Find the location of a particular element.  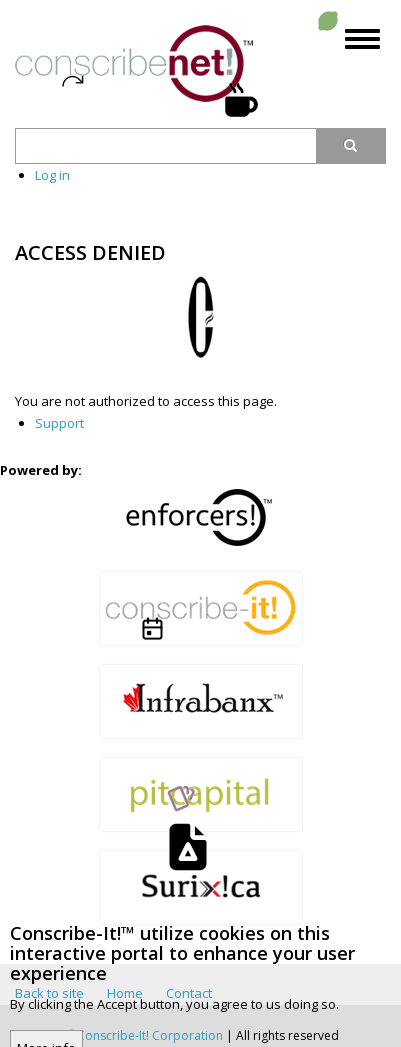

view file changes or differences is located at coordinates (188, 847).